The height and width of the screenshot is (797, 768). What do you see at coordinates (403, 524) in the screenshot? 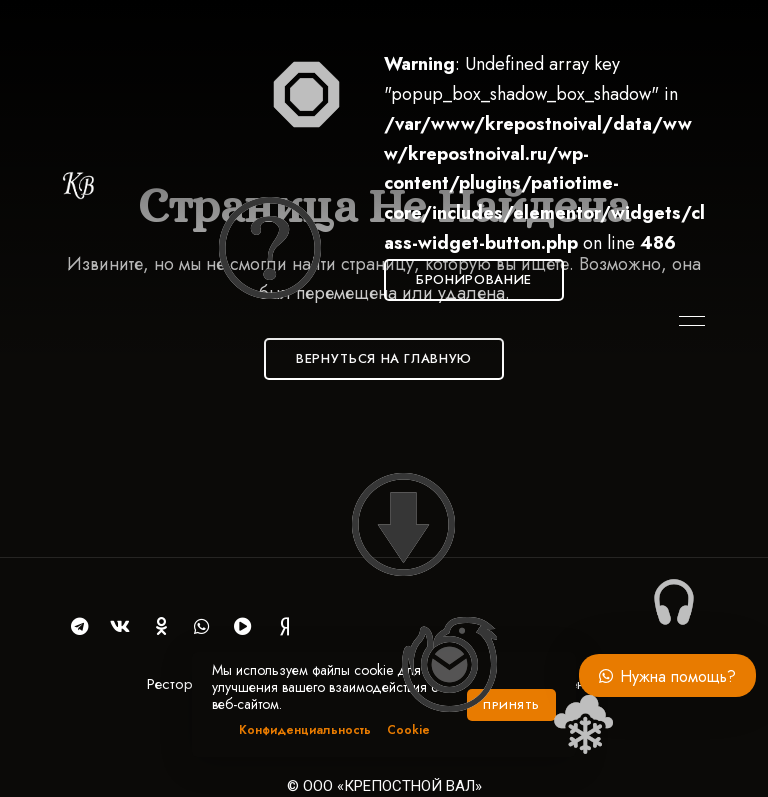
I see `download a file or resource` at bounding box center [403, 524].